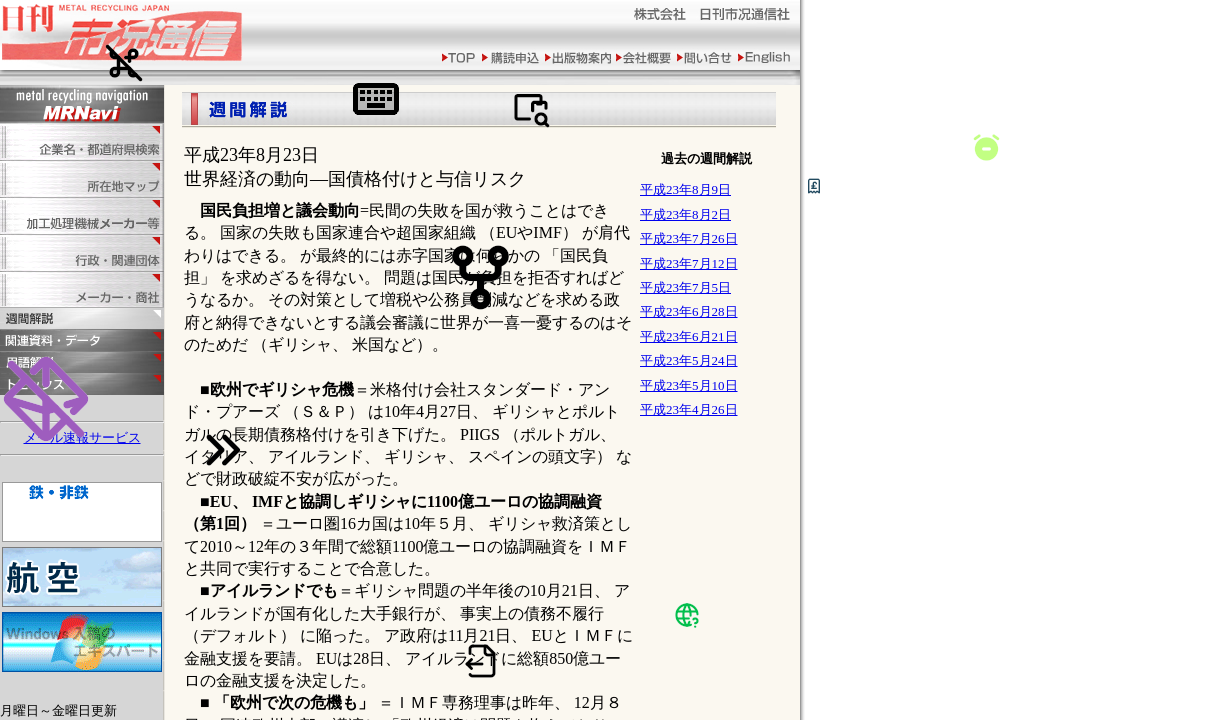 The height and width of the screenshot is (720, 1221). What do you see at coordinates (482, 661) in the screenshot?
I see `export file to another location` at bounding box center [482, 661].